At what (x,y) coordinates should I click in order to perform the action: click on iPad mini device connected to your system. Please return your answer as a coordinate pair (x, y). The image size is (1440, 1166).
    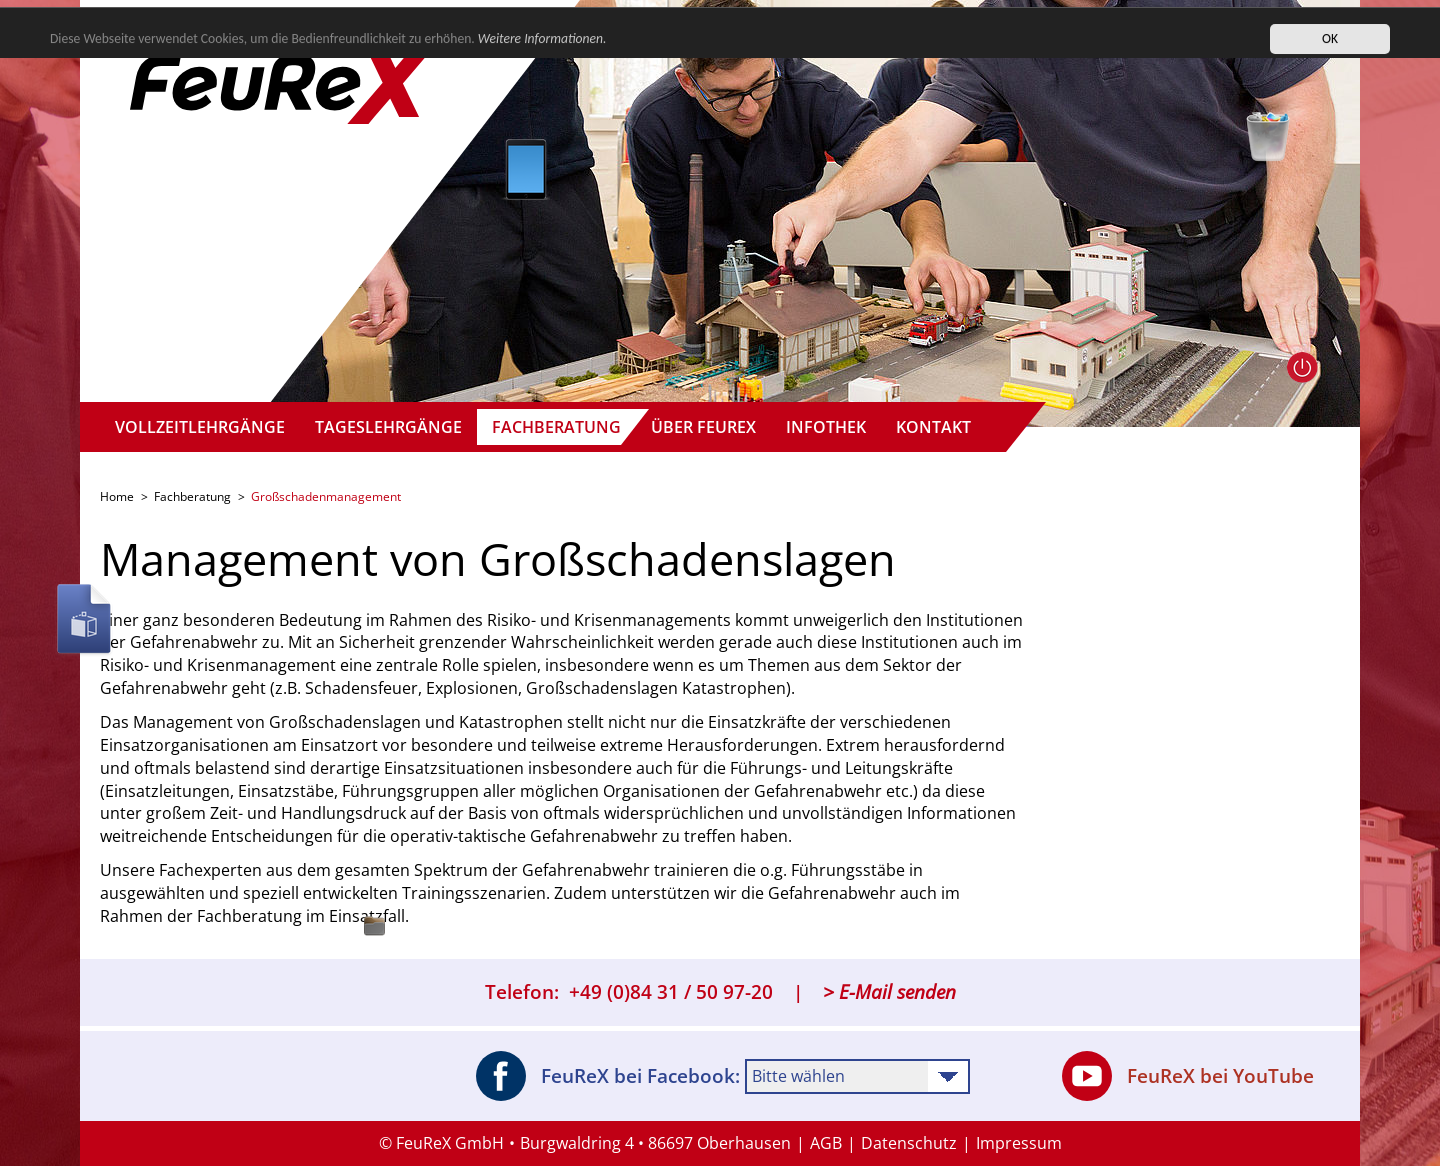
    Looking at the image, I should click on (526, 164).